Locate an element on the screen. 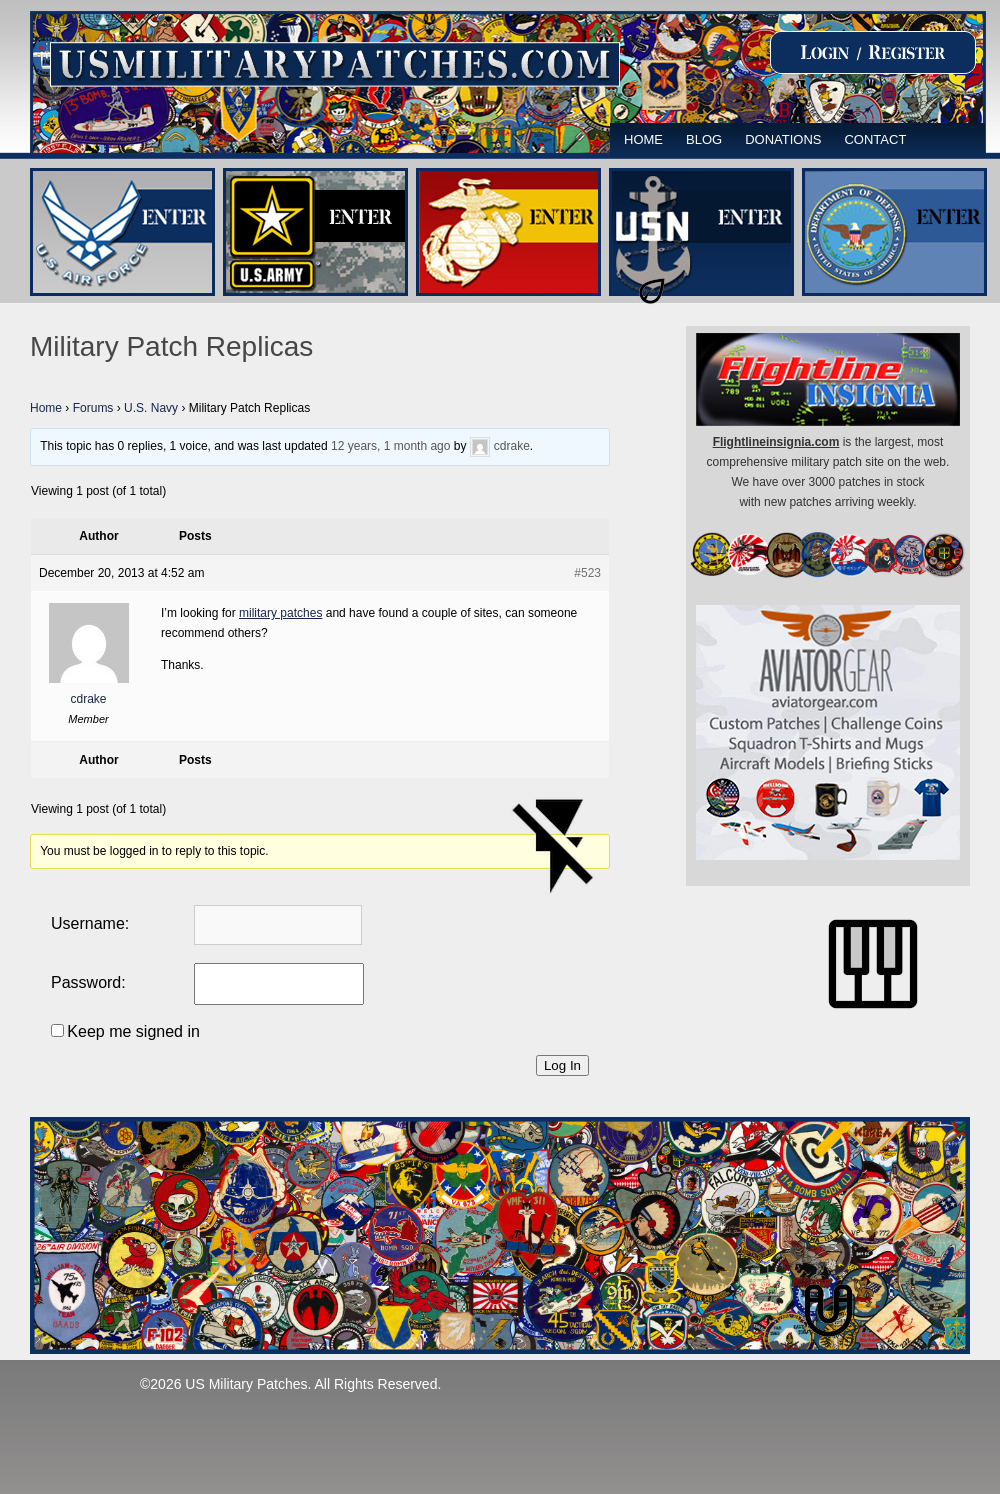 The width and height of the screenshot is (1000, 1494). enable eco-friendly or power-saving mode is located at coordinates (652, 291).